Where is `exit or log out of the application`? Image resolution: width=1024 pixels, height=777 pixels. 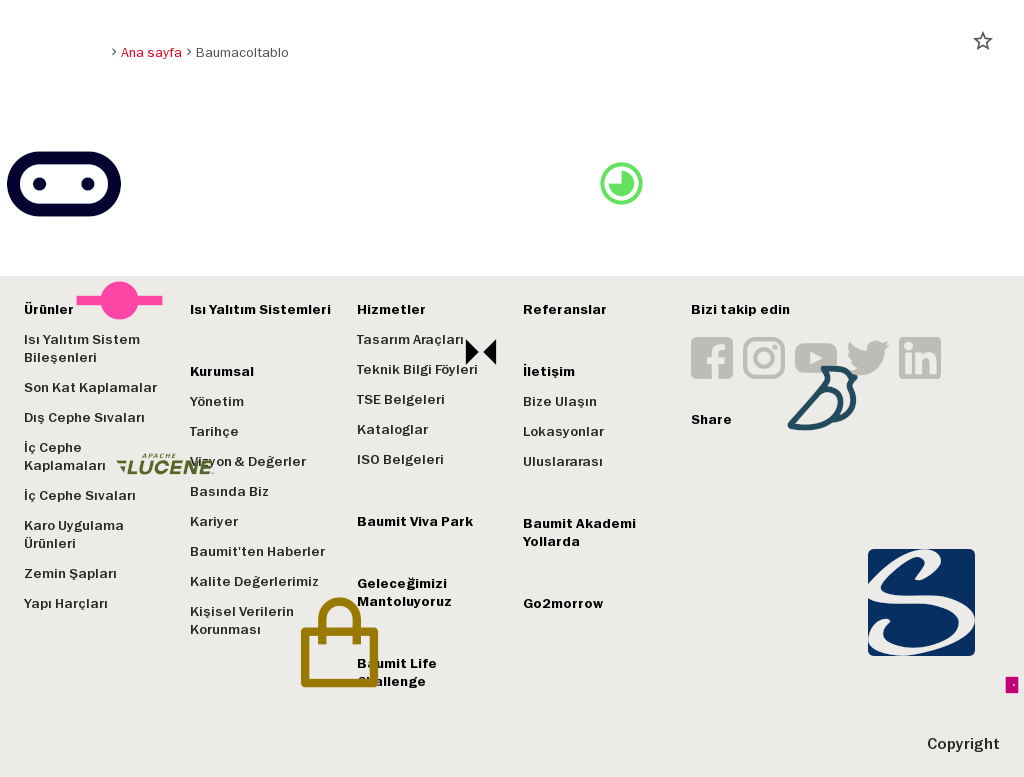
exit or log out of the application is located at coordinates (1012, 685).